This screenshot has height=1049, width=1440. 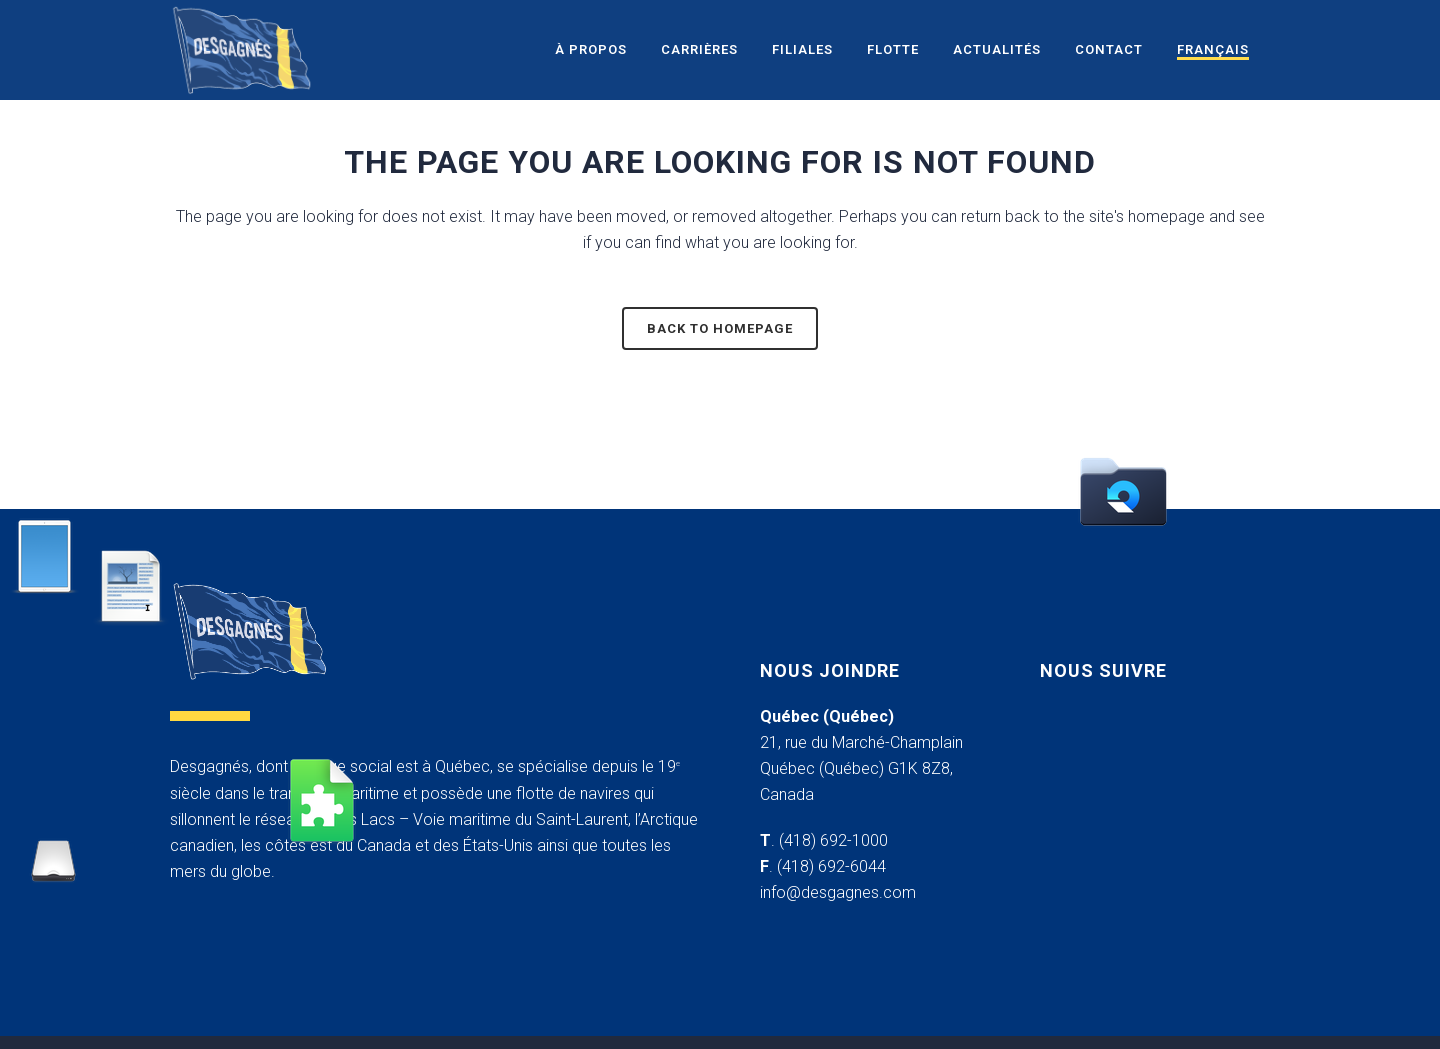 What do you see at coordinates (1123, 494) in the screenshot?
I see `open wondershare repairit files folder` at bounding box center [1123, 494].